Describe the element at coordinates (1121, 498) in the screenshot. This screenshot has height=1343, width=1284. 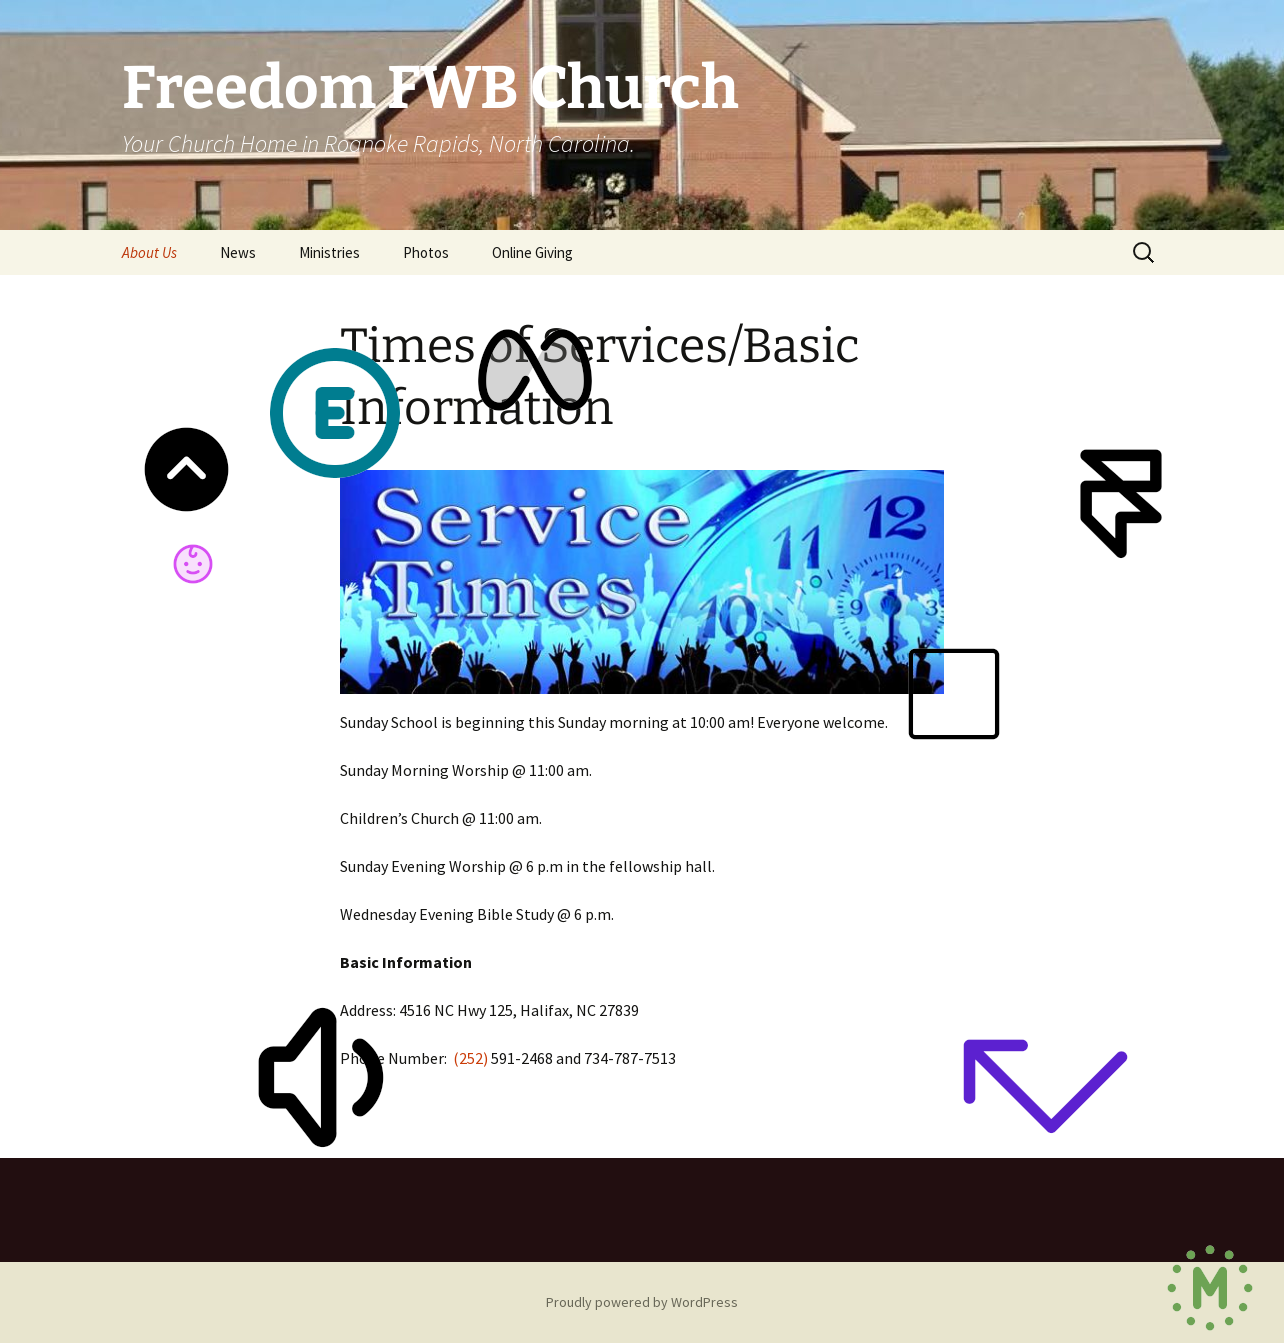
I see `open Framer app` at that location.